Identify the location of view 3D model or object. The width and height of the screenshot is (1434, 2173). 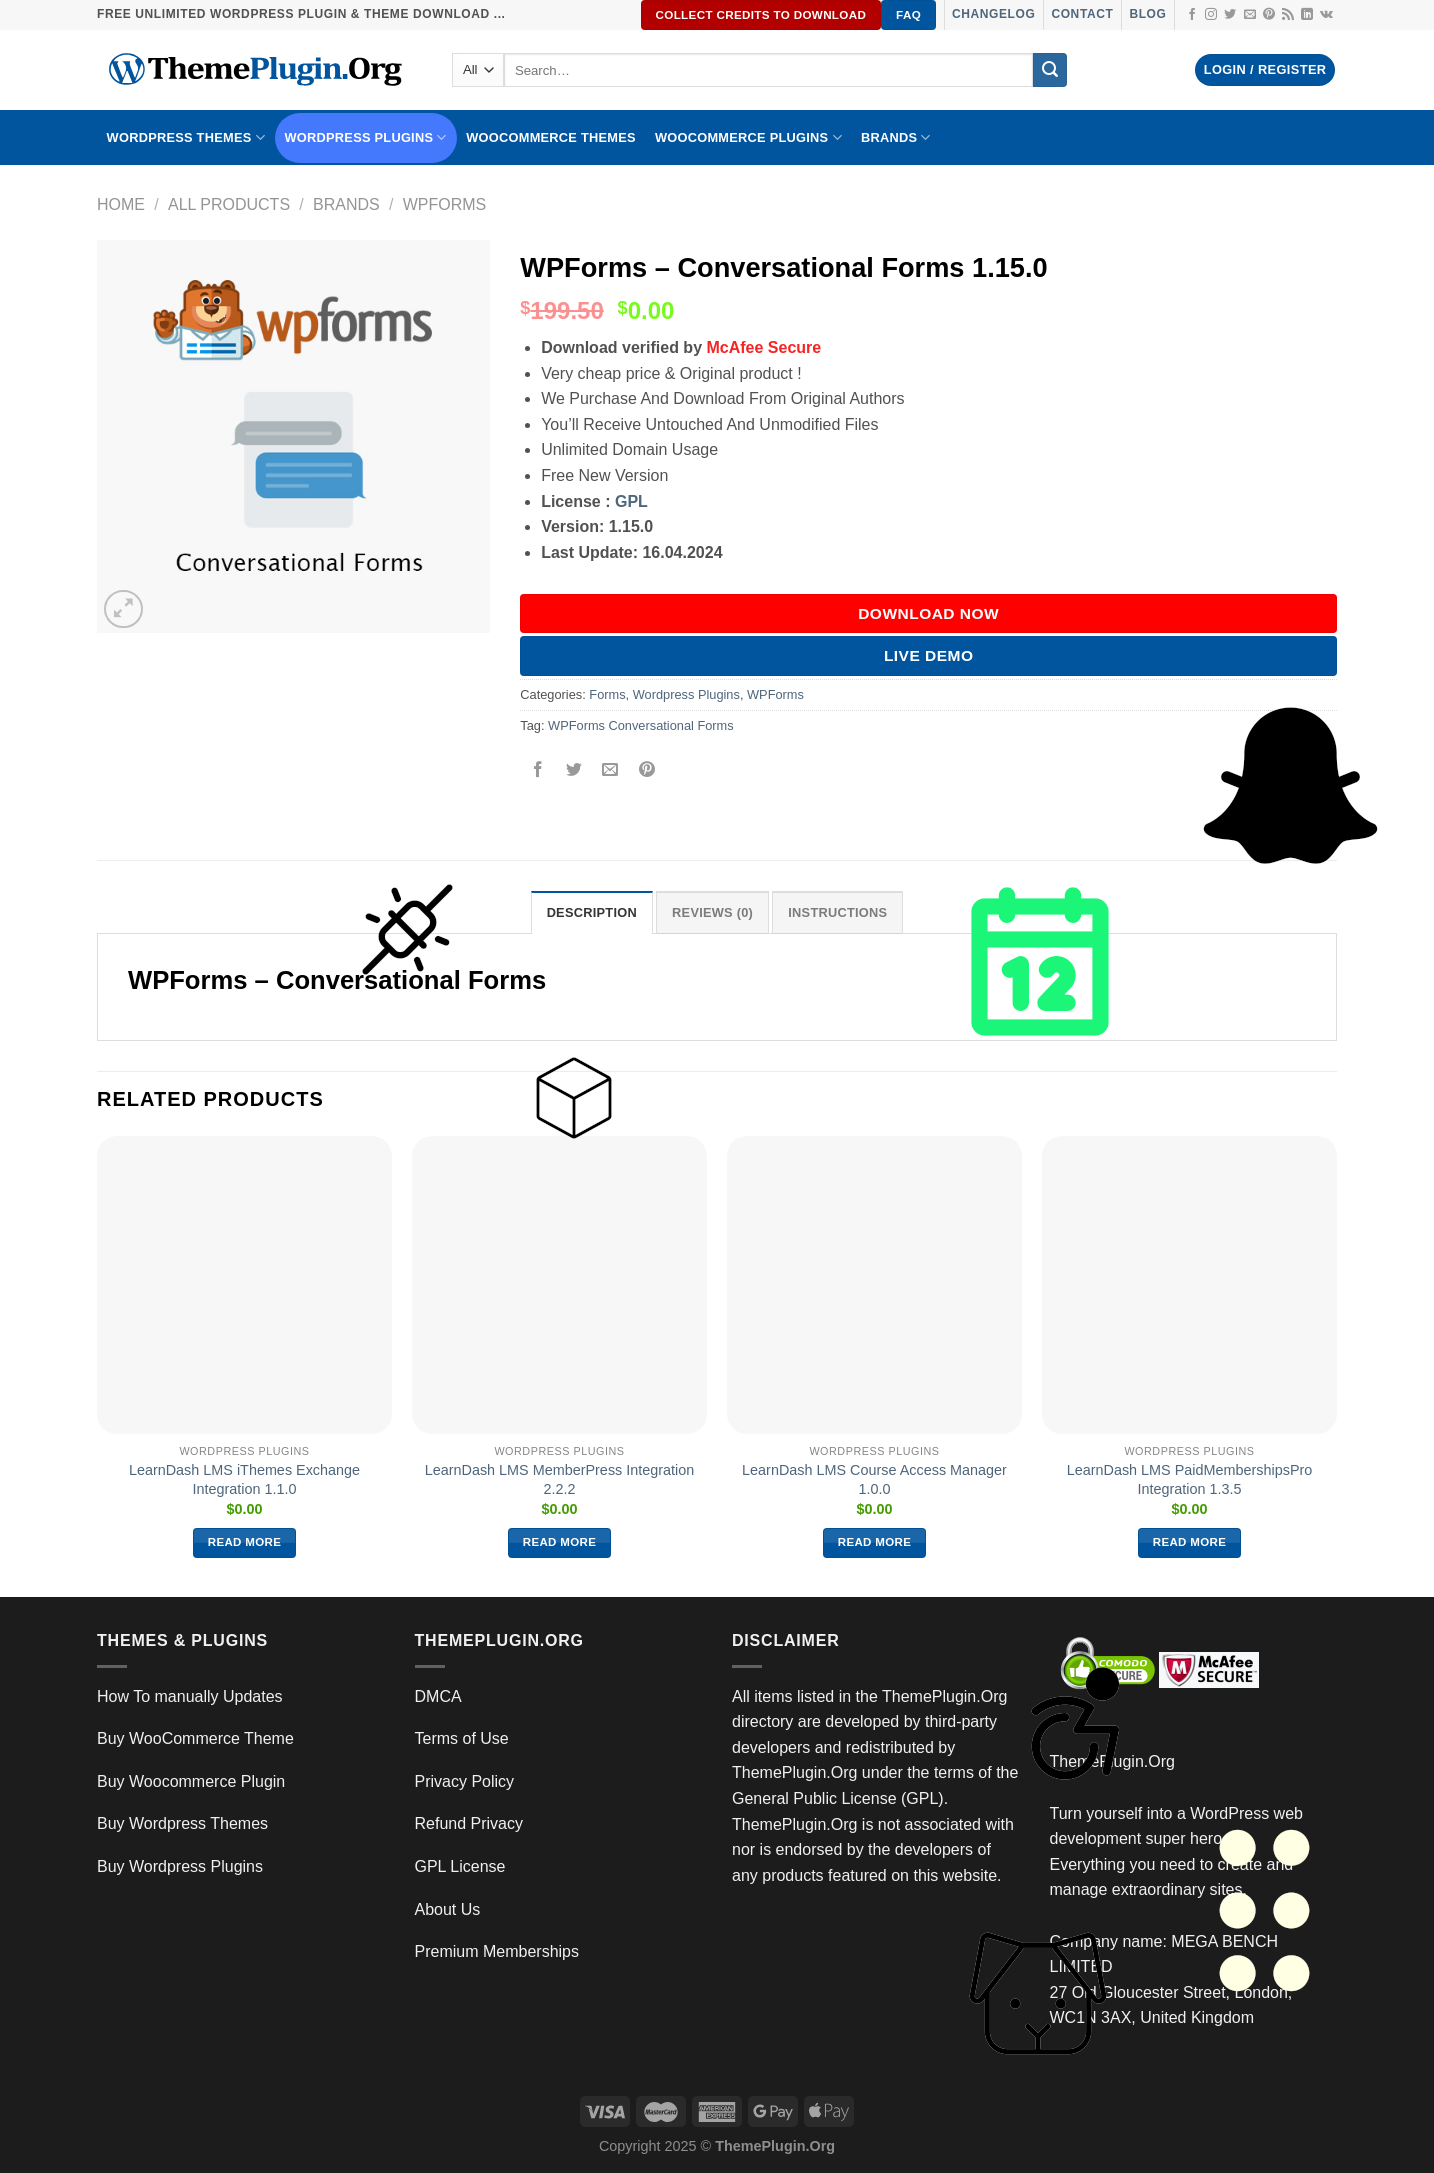
(574, 1098).